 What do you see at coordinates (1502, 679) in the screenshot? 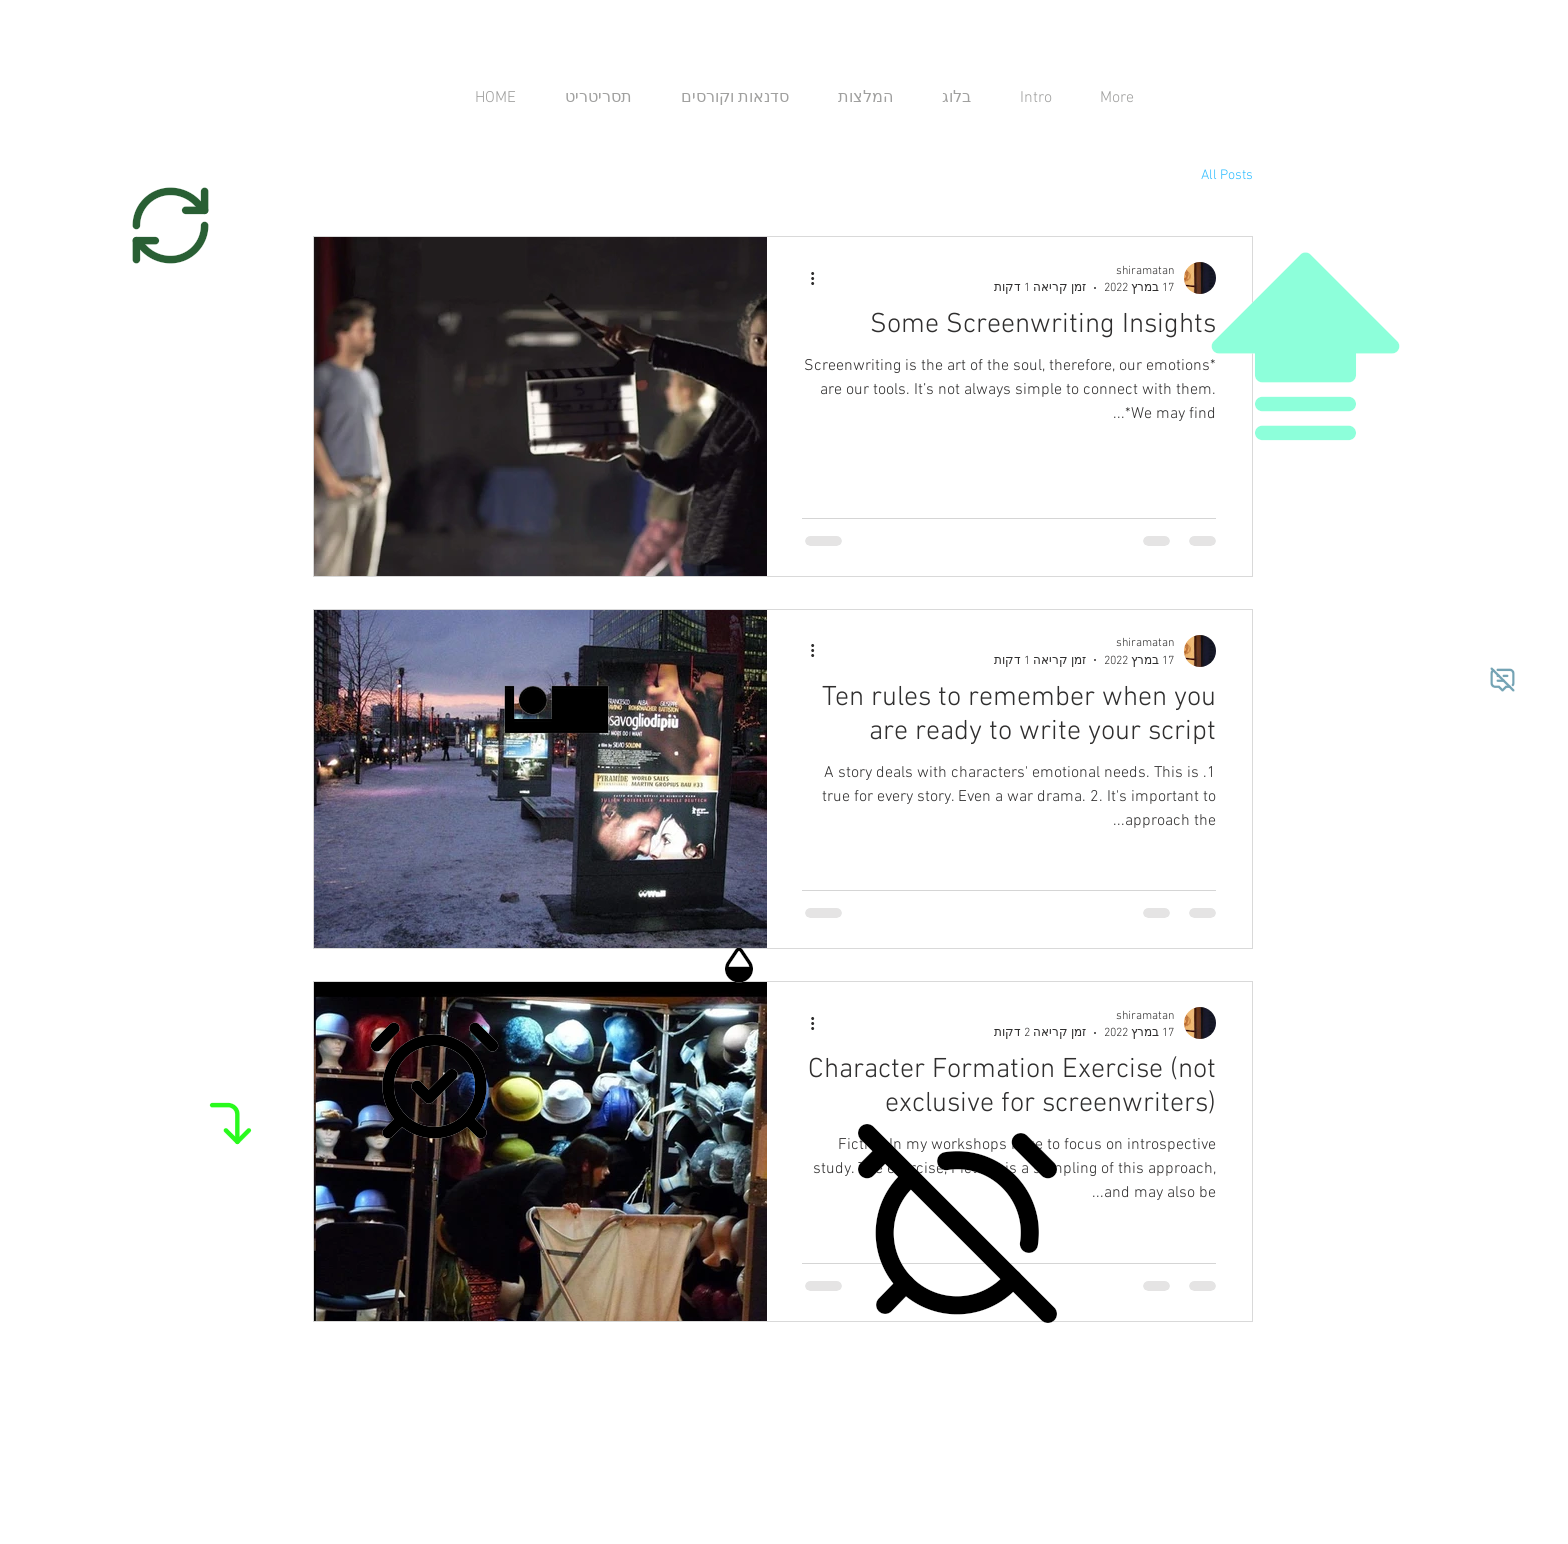
I see `messaging is disabled or unavailable` at bounding box center [1502, 679].